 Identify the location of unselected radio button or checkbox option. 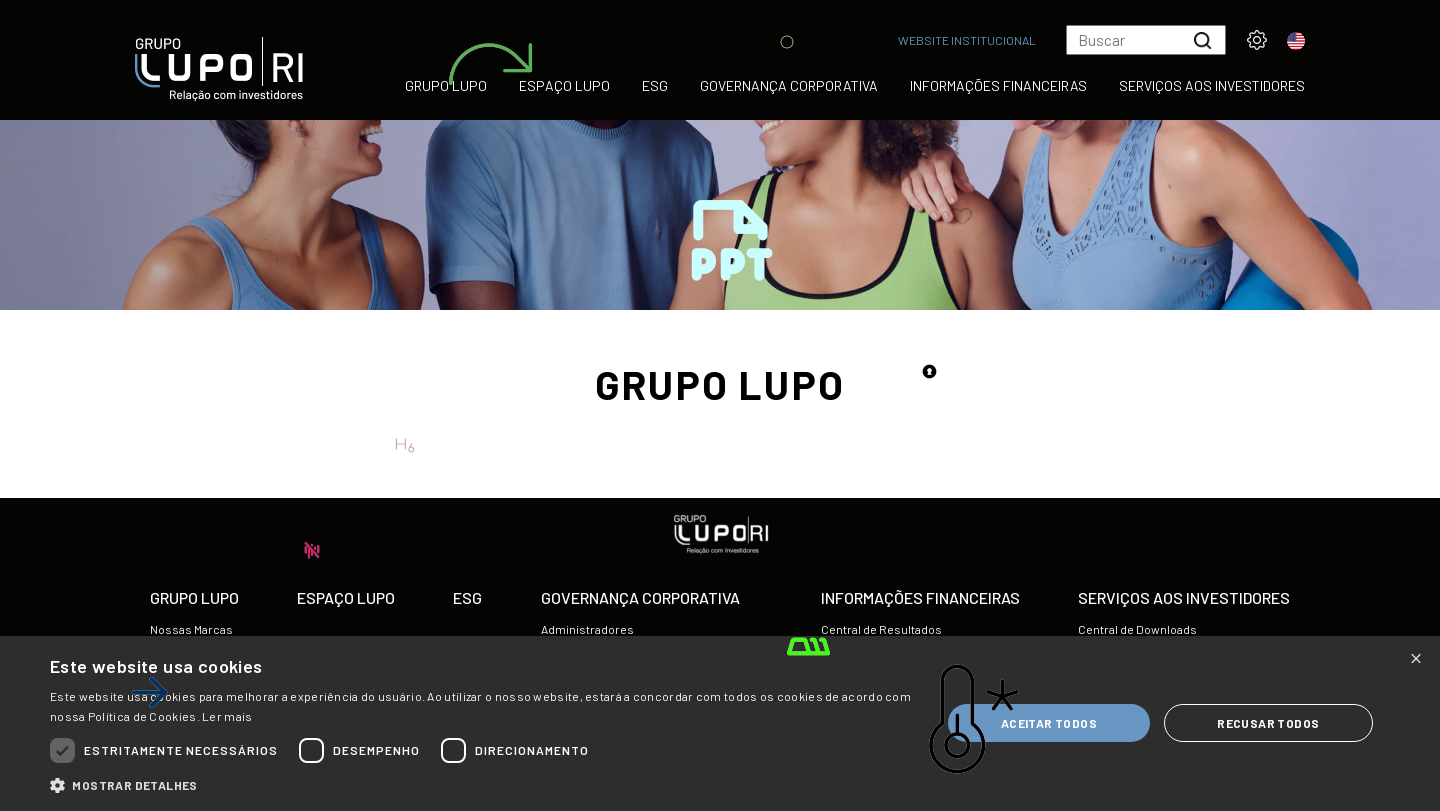
(787, 42).